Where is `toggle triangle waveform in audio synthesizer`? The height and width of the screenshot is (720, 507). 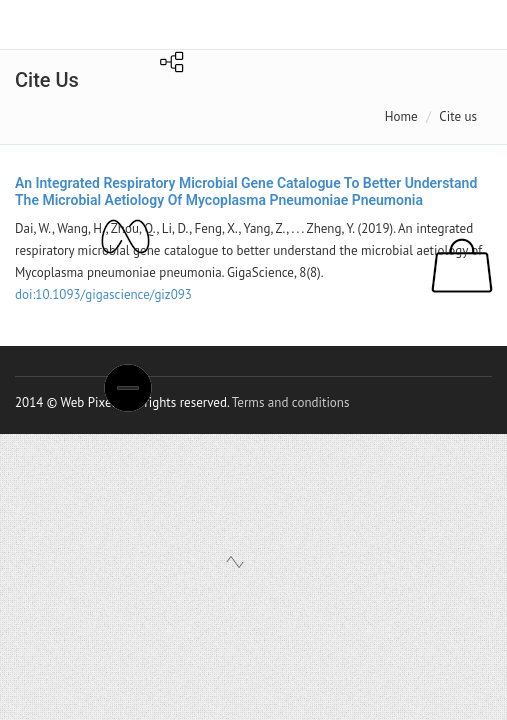 toggle triangle waveform in audio synthesizer is located at coordinates (235, 562).